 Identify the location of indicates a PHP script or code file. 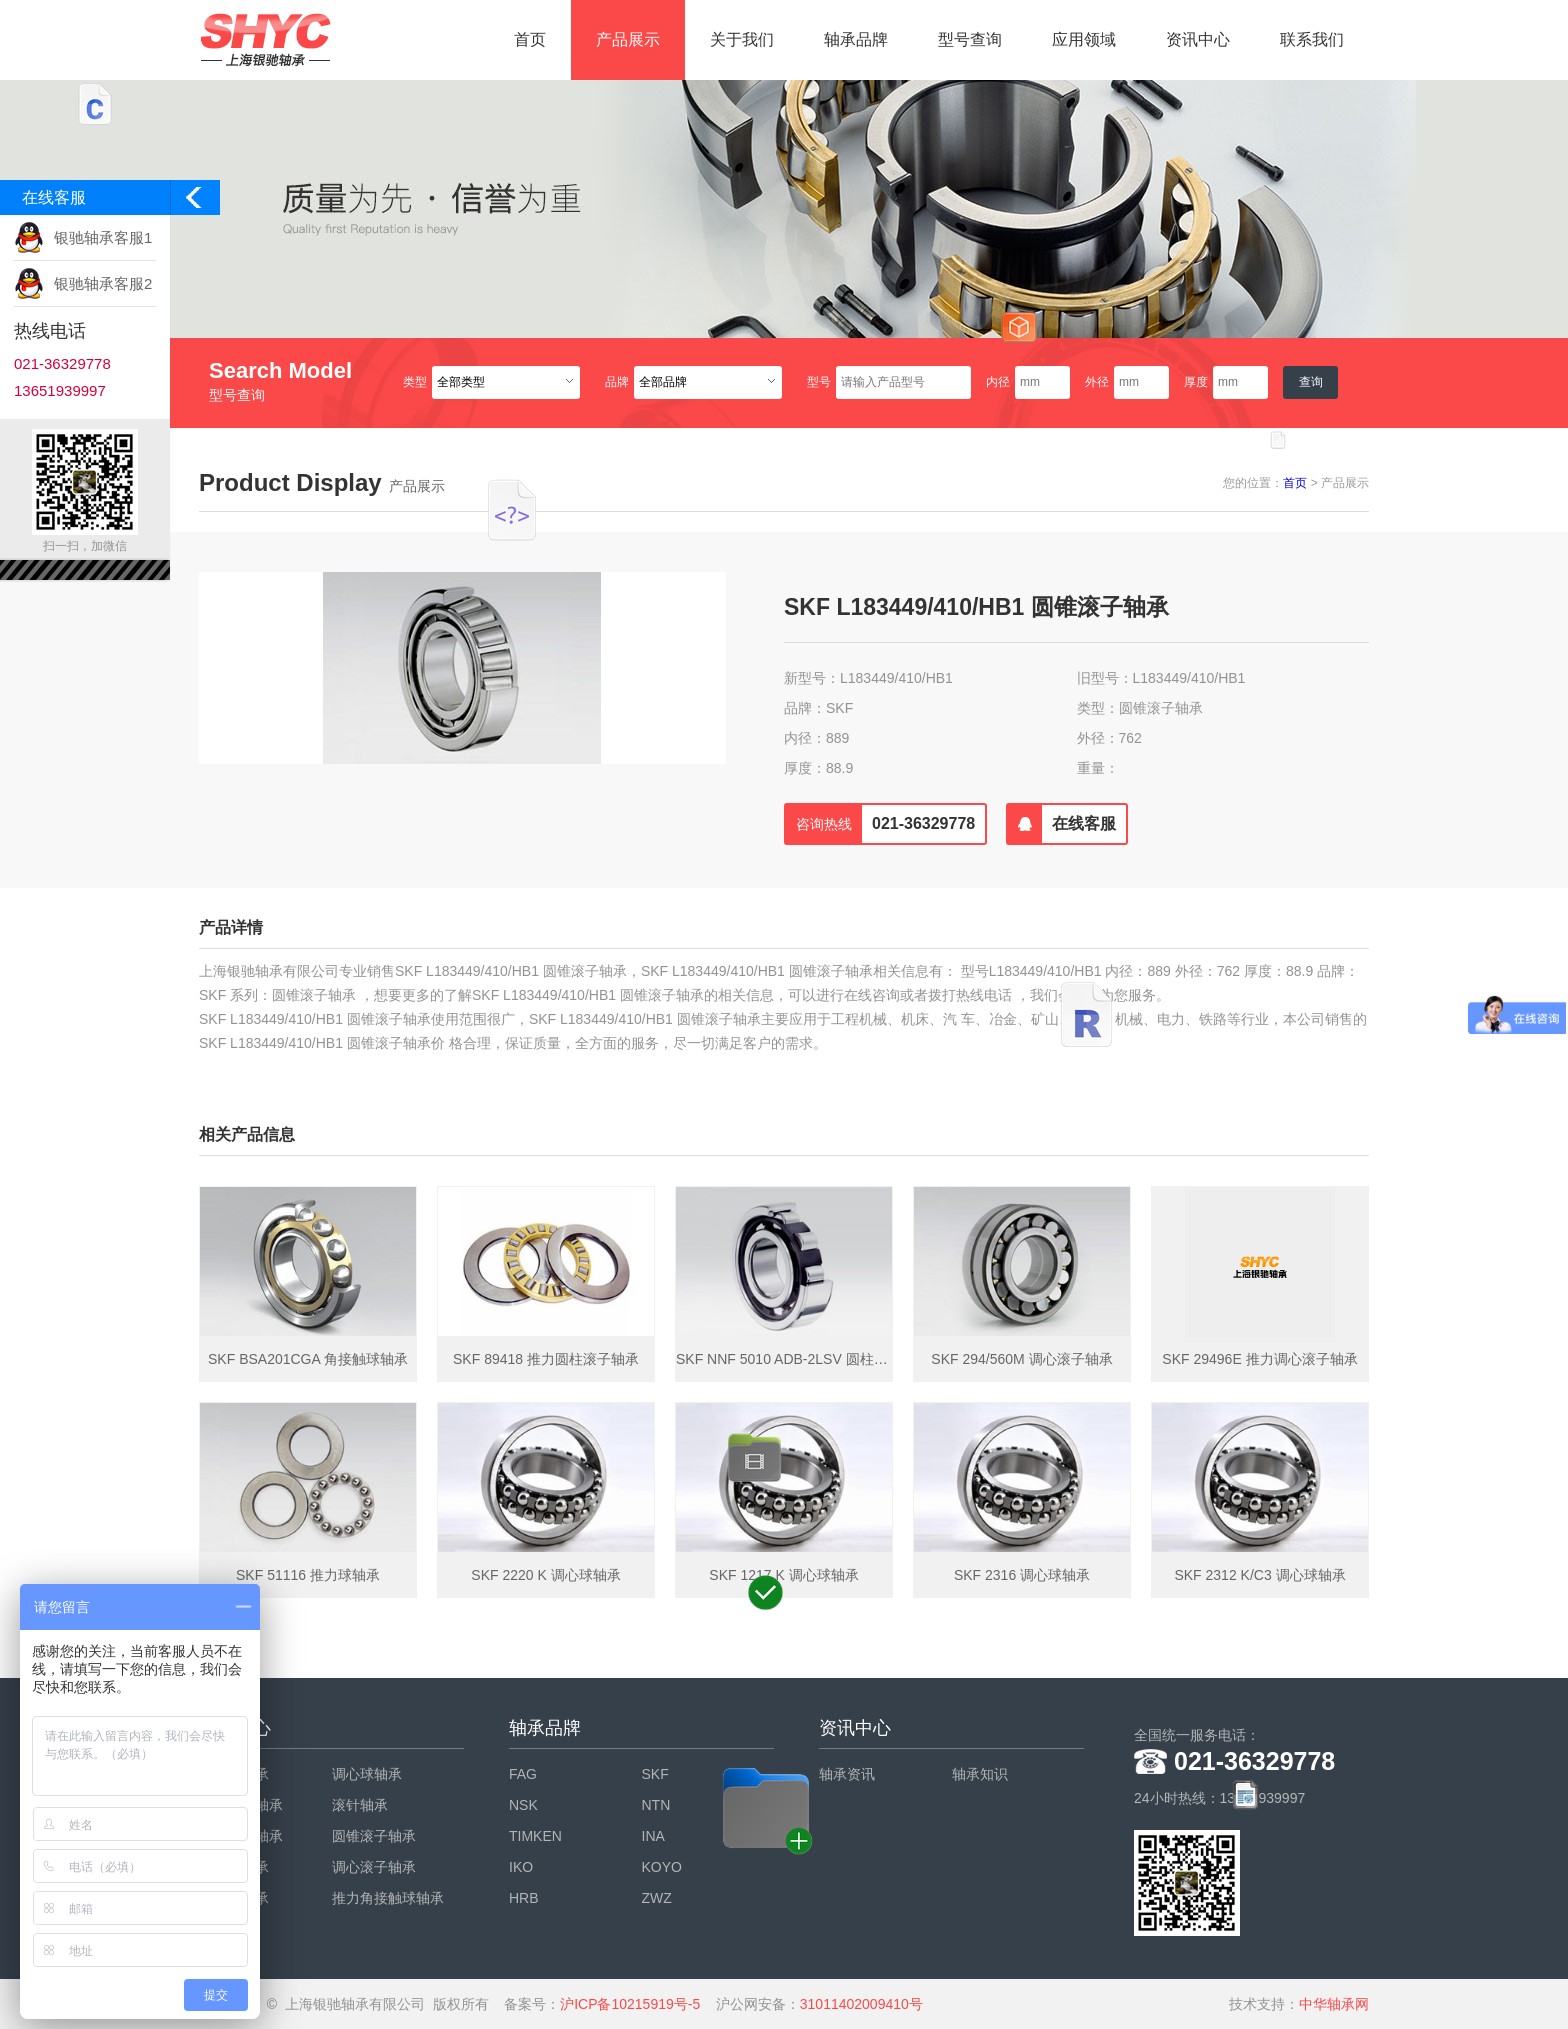
(512, 510).